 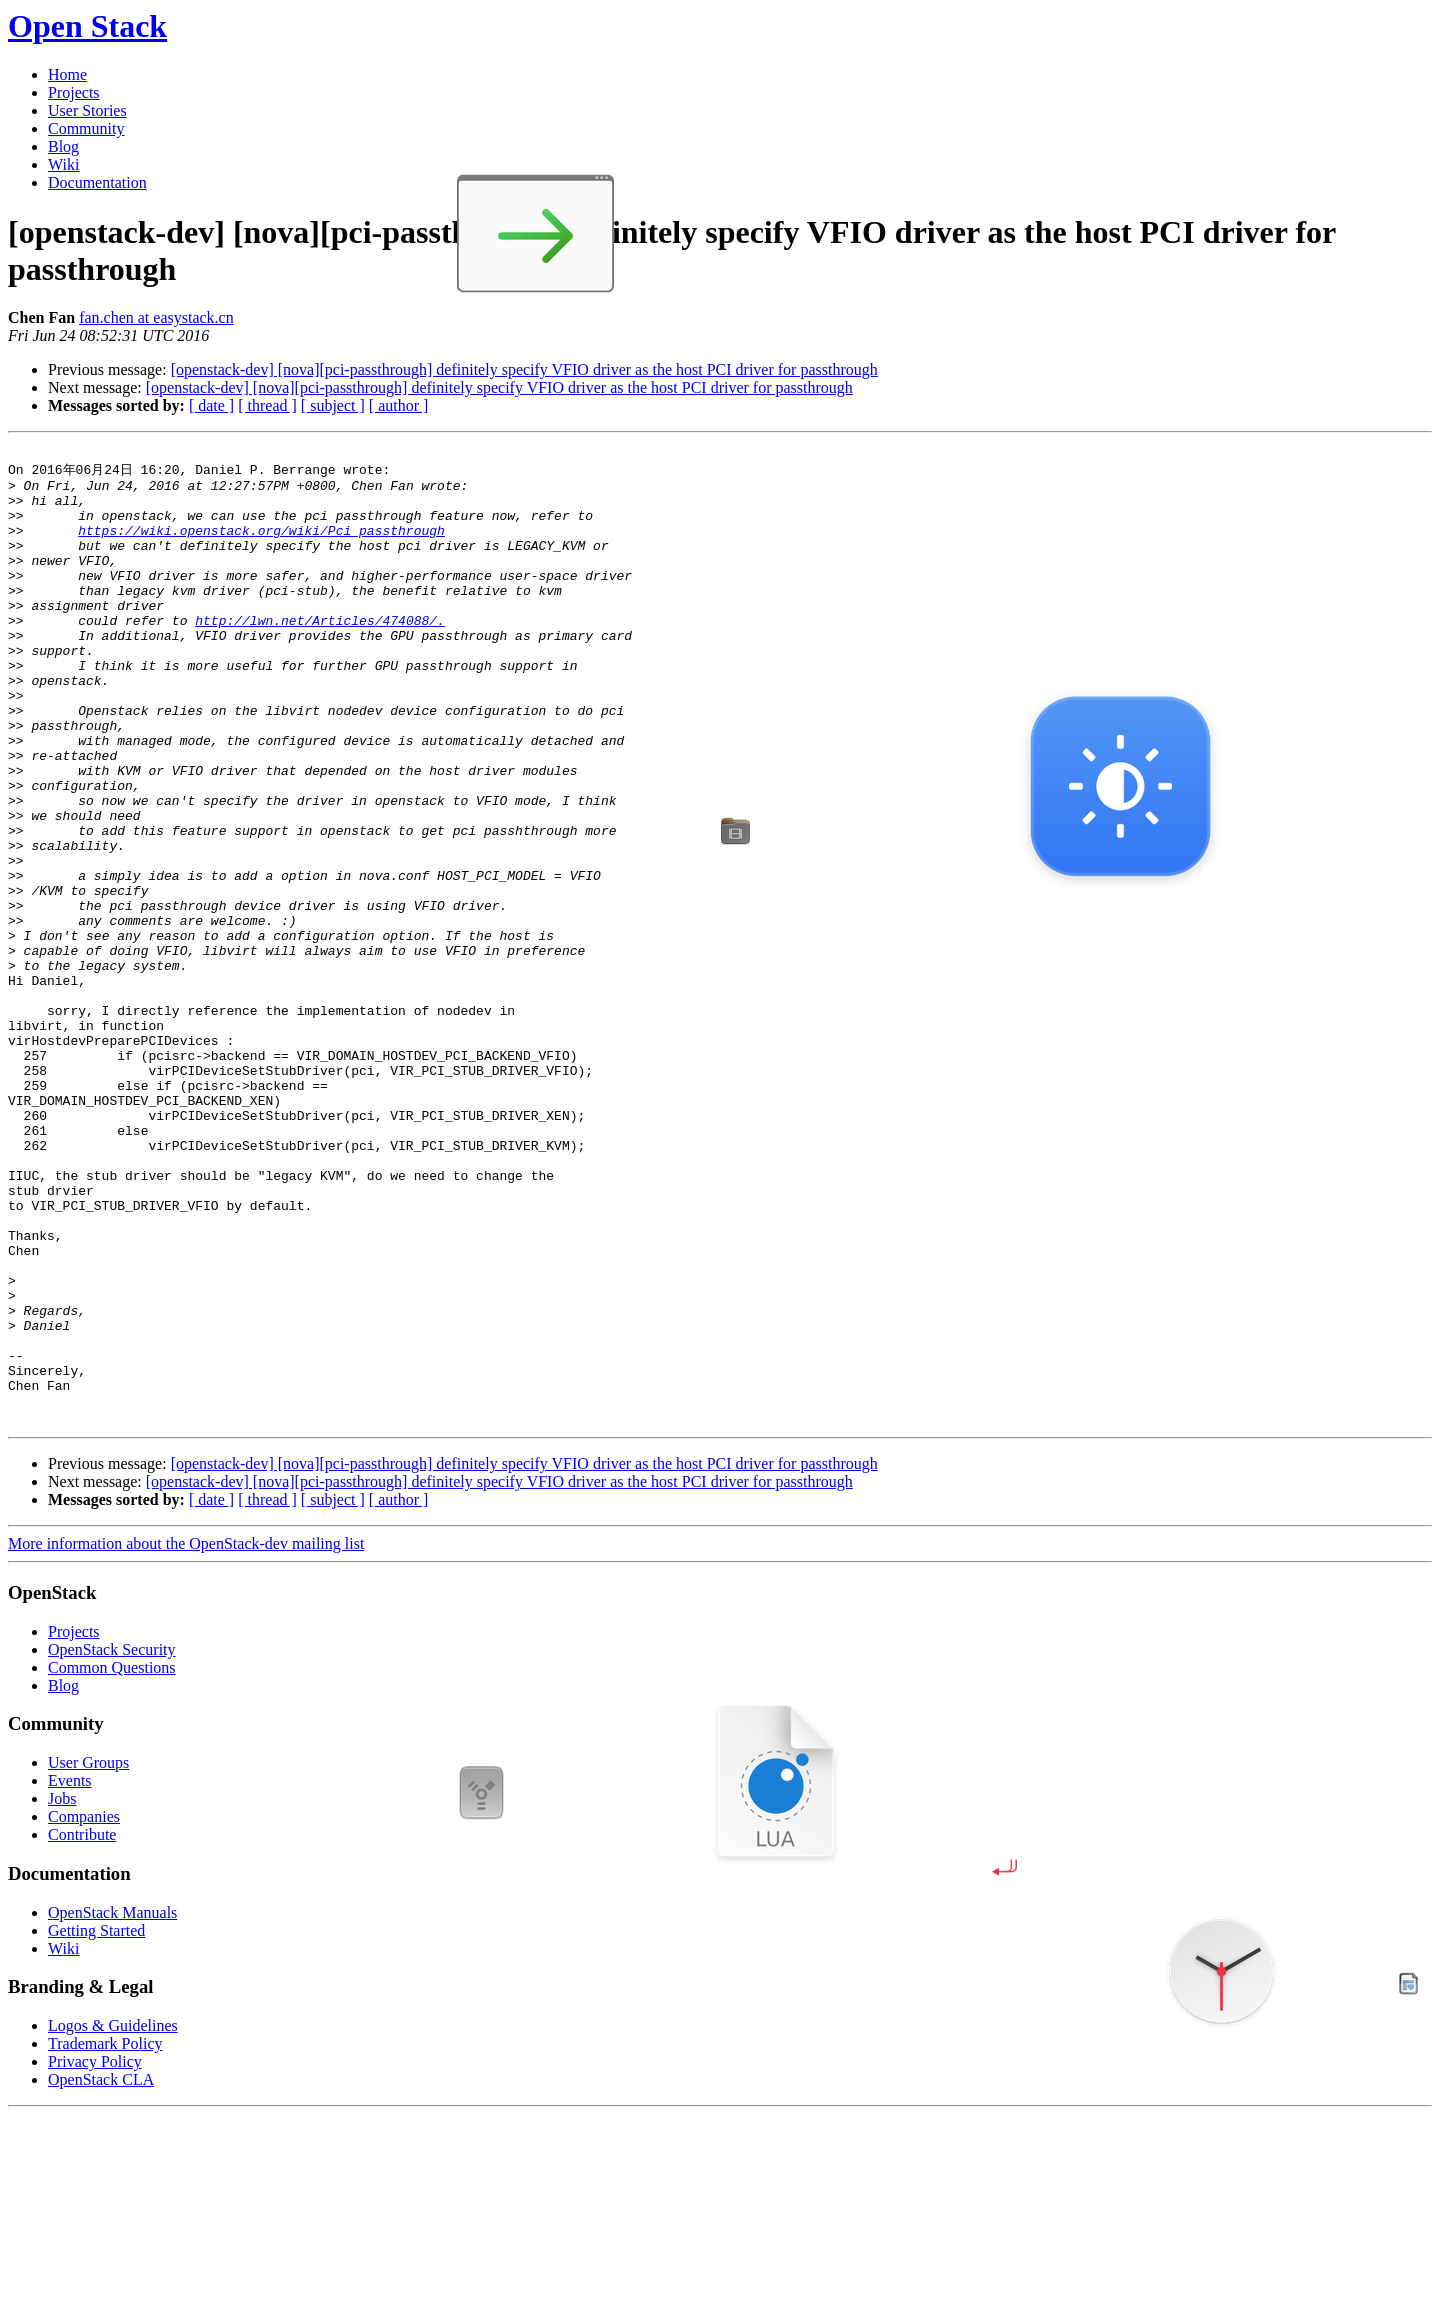 What do you see at coordinates (776, 1784) in the screenshot?
I see `a lua script or source code file` at bounding box center [776, 1784].